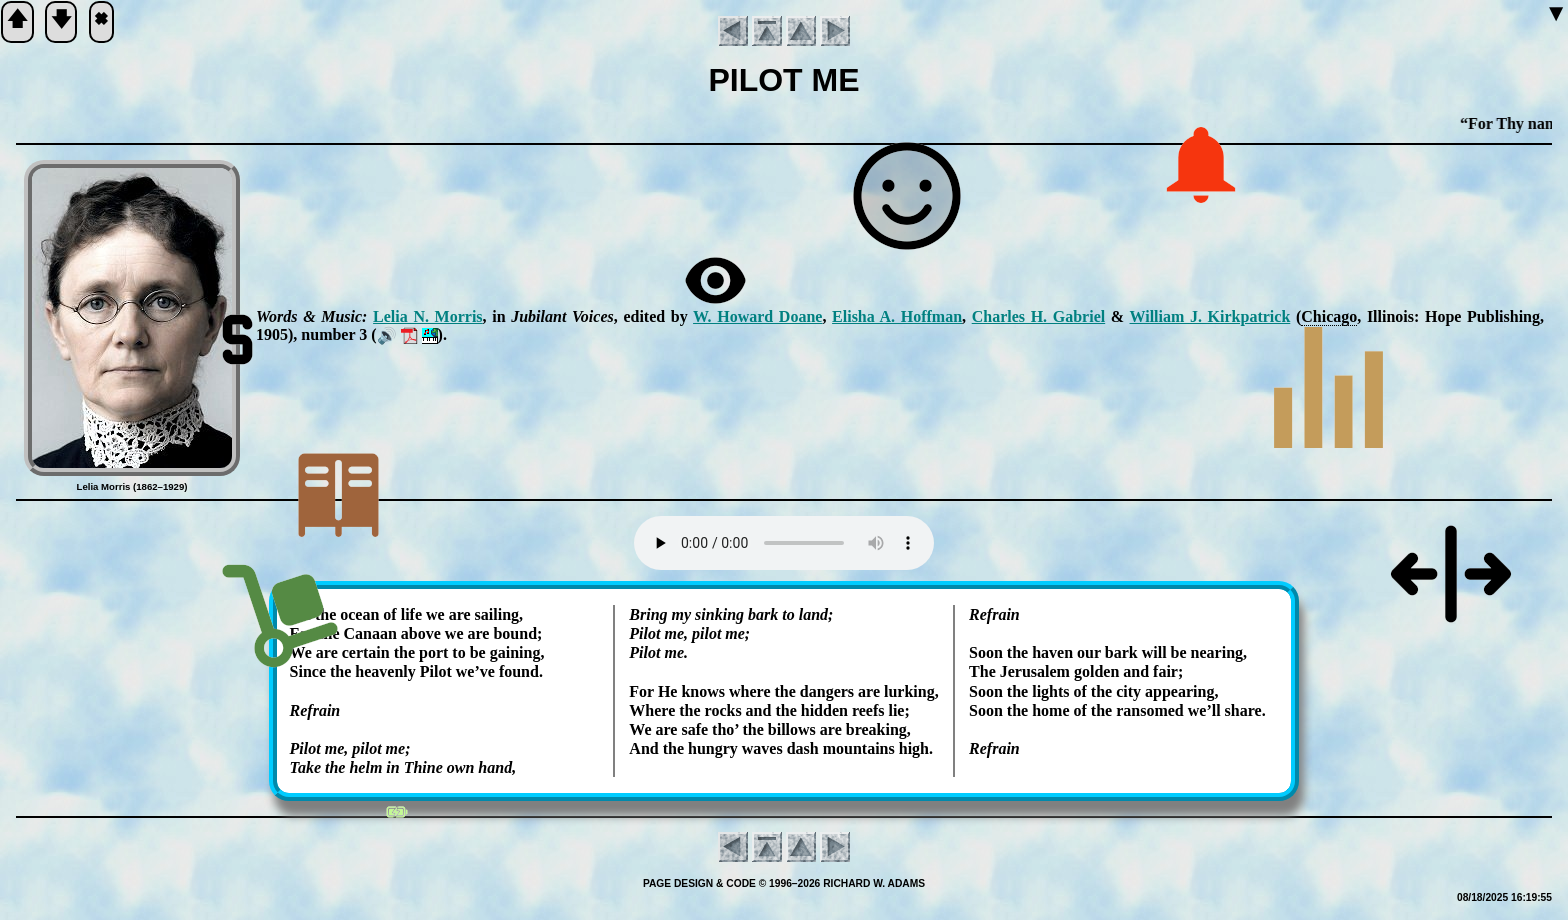 Image resolution: width=1568 pixels, height=920 pixels. I want to click on indicates small size option, so click(237, 339).